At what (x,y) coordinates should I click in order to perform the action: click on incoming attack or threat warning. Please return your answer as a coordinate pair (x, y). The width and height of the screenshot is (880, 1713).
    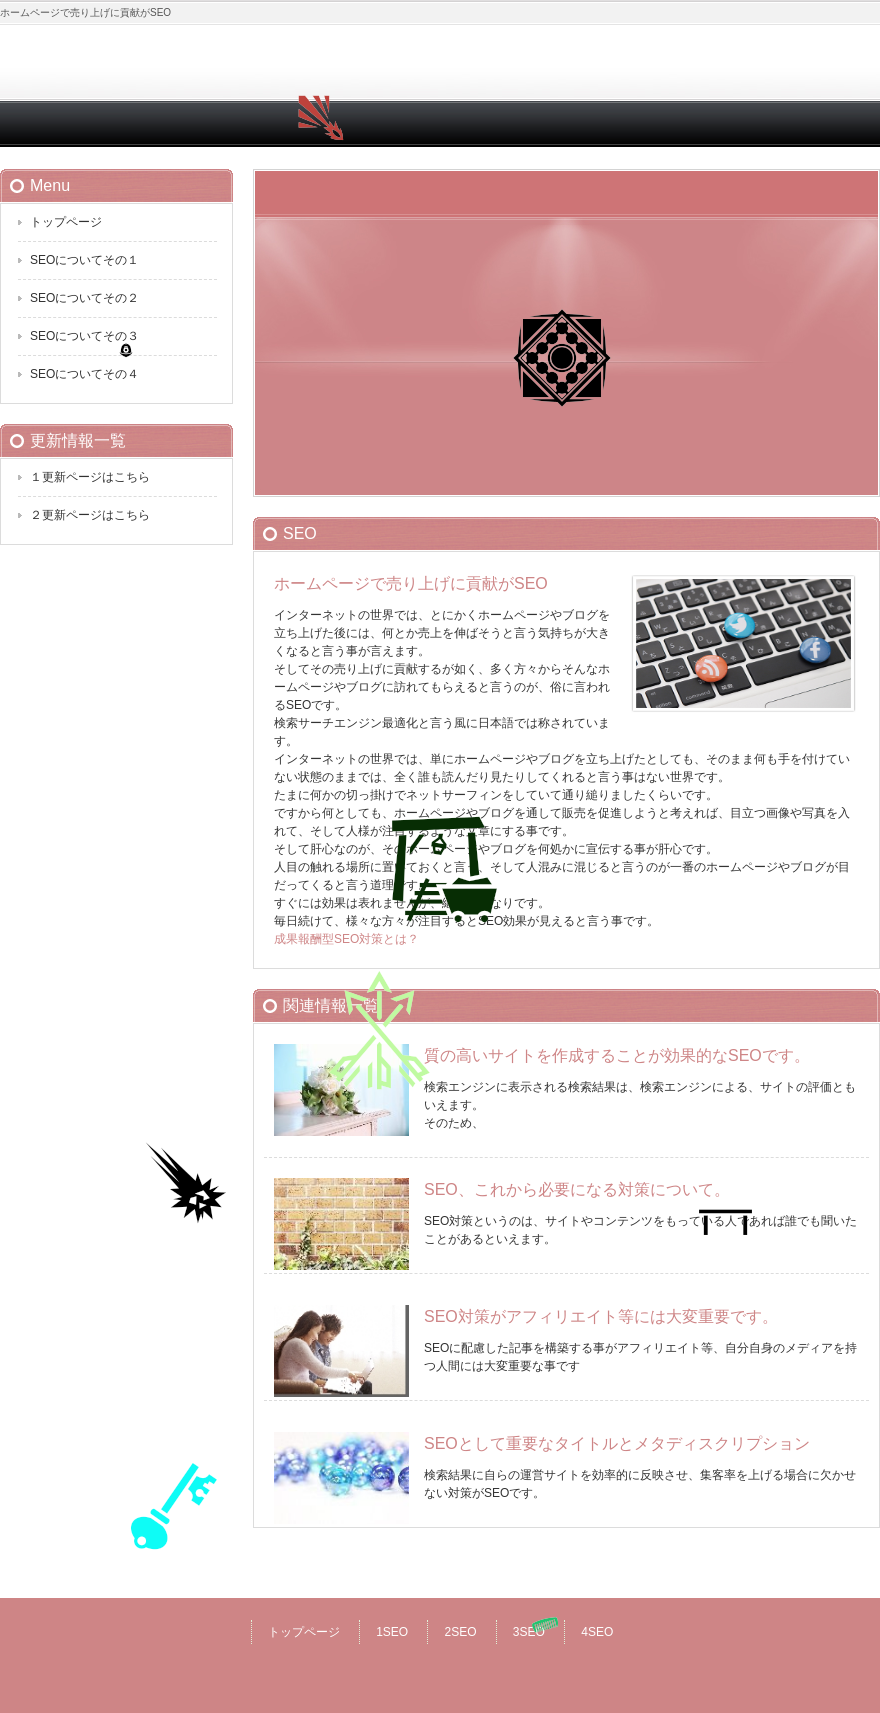
    Looking at the image, I should click on (321, 118).